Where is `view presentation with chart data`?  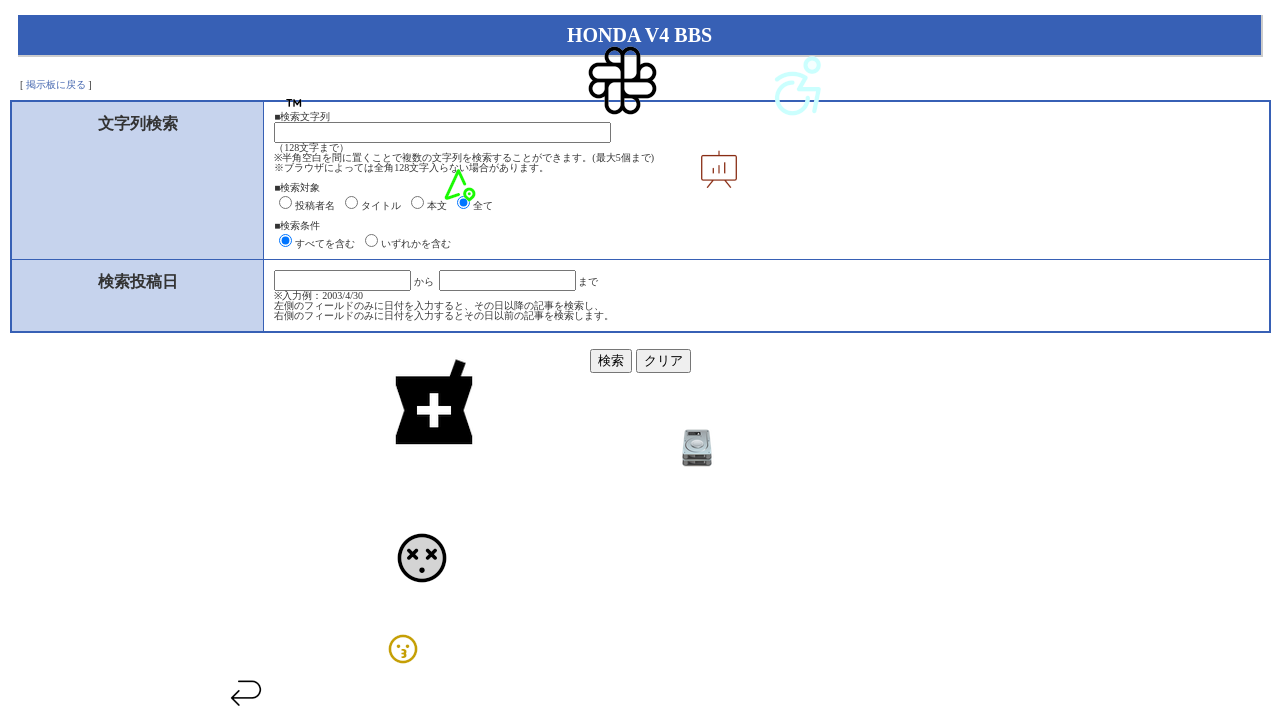
view presentation with chart data is located at coordinates (719, 170).